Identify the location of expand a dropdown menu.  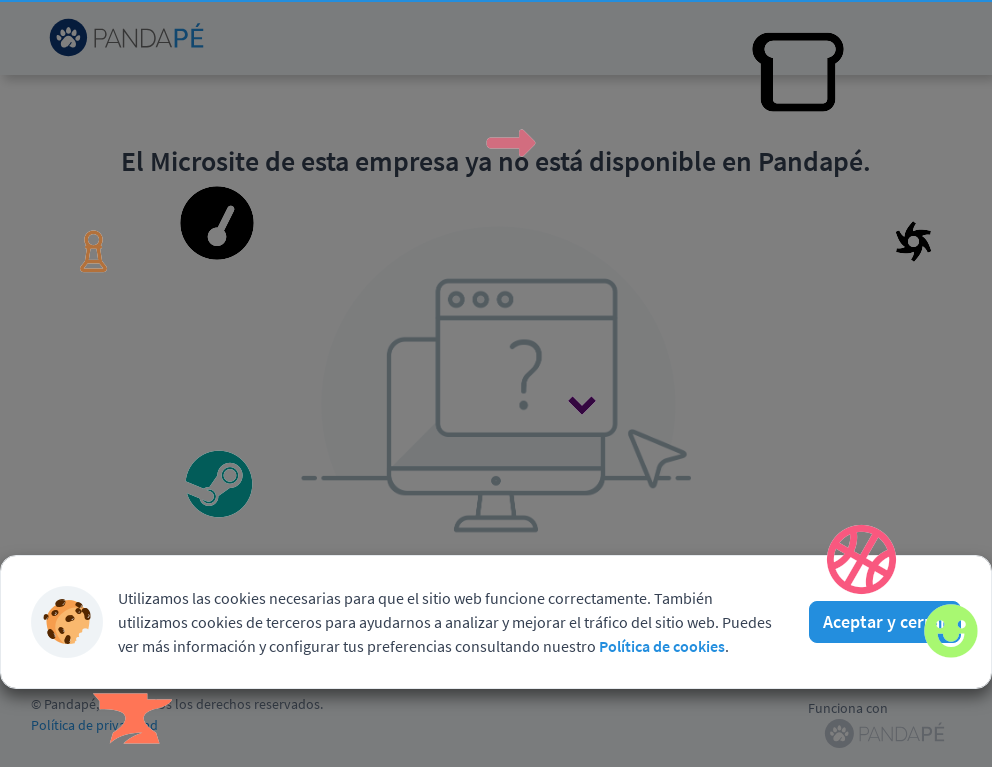
(582, 405).